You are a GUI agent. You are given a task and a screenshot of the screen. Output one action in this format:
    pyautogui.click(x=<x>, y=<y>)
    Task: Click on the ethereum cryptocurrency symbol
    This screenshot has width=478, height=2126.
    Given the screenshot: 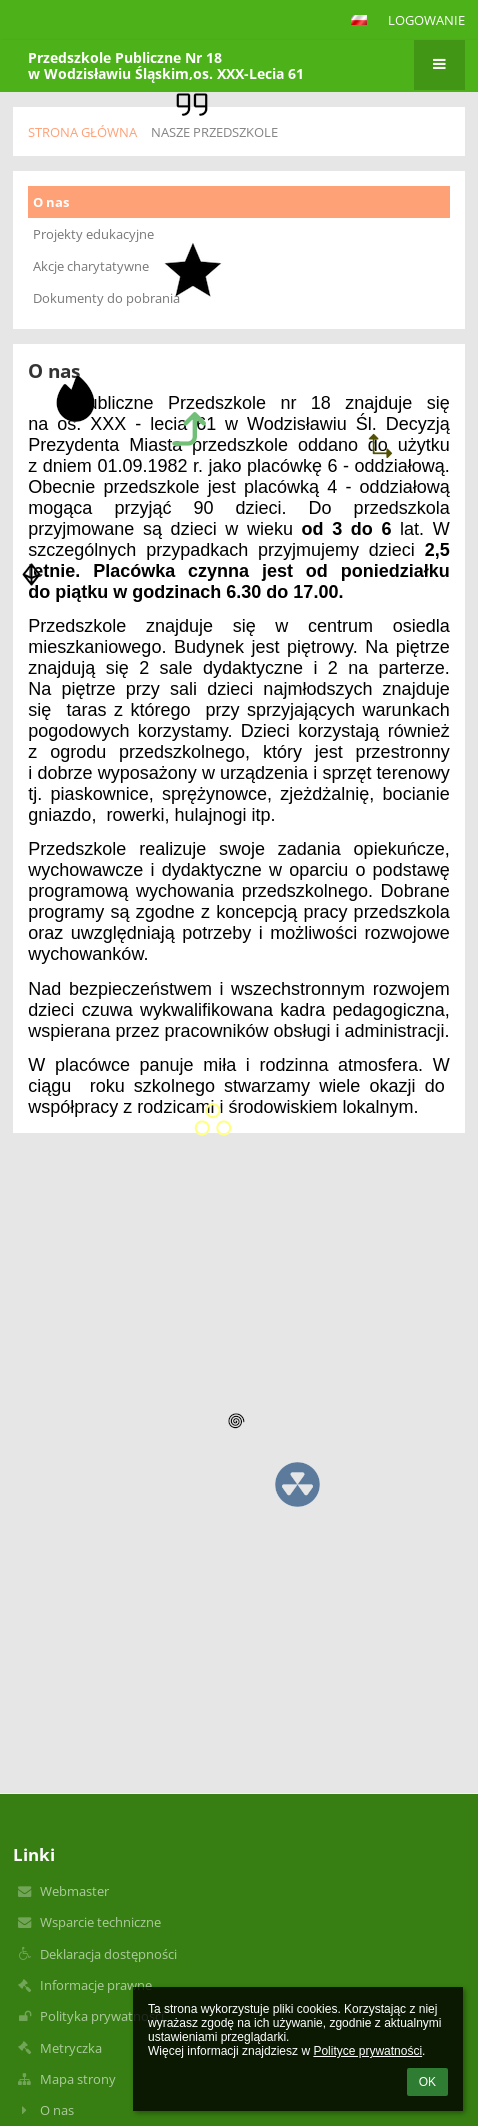 What is the action you would take?
    pyautogui.click(x=31, y=574)
    